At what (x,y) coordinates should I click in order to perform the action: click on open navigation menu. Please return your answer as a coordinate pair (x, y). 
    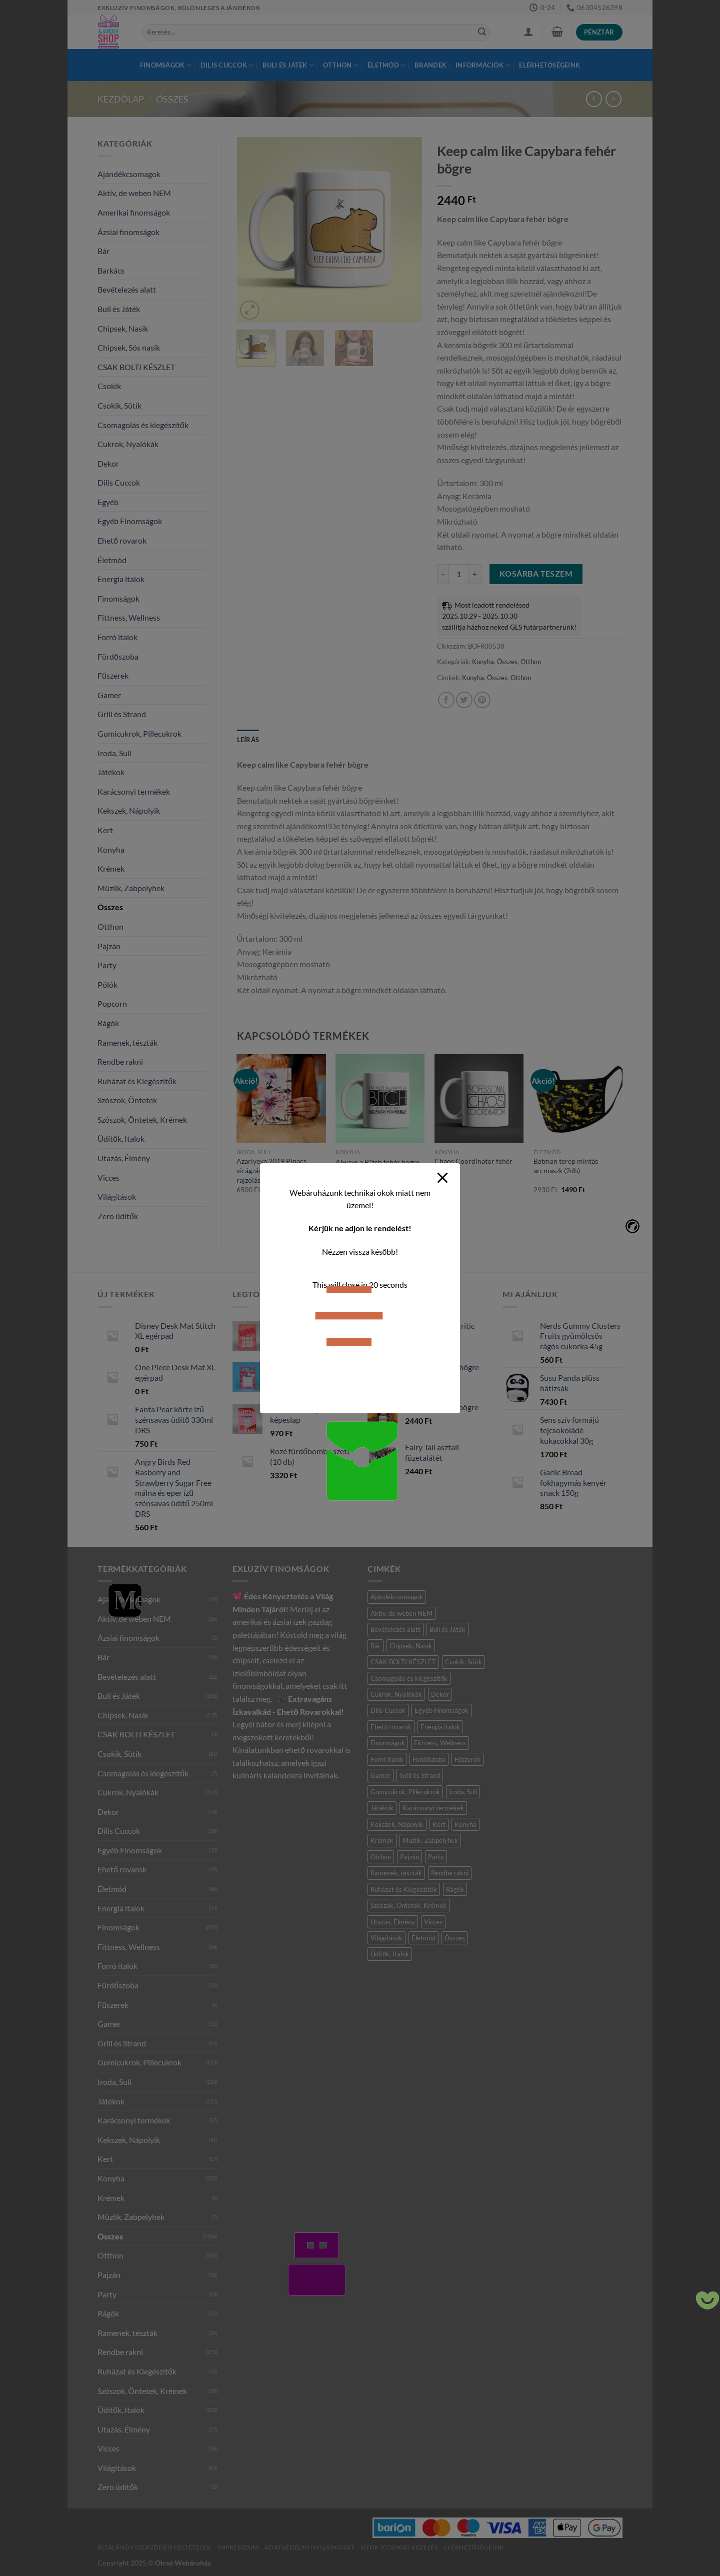
    Looking at the image, I should click on (349, 1316).